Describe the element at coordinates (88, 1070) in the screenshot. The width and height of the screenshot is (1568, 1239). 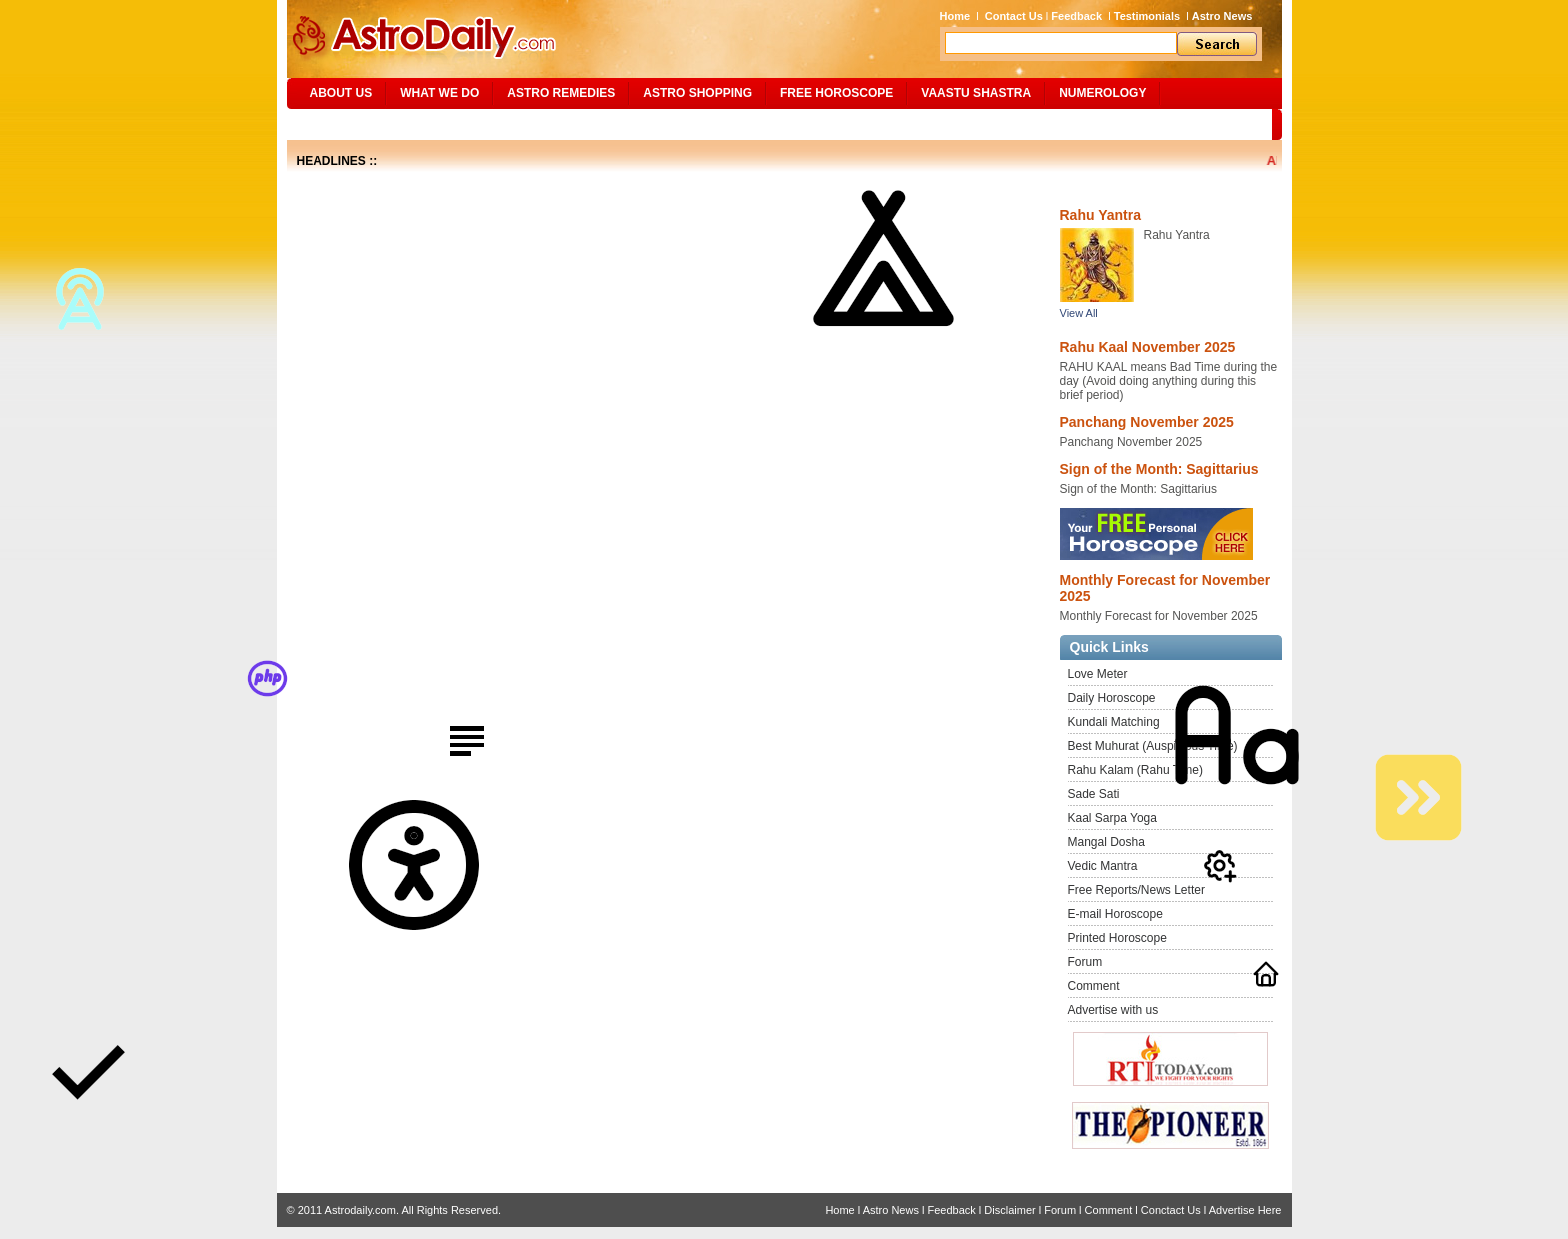
I see `confirm or submit an action` at that location.